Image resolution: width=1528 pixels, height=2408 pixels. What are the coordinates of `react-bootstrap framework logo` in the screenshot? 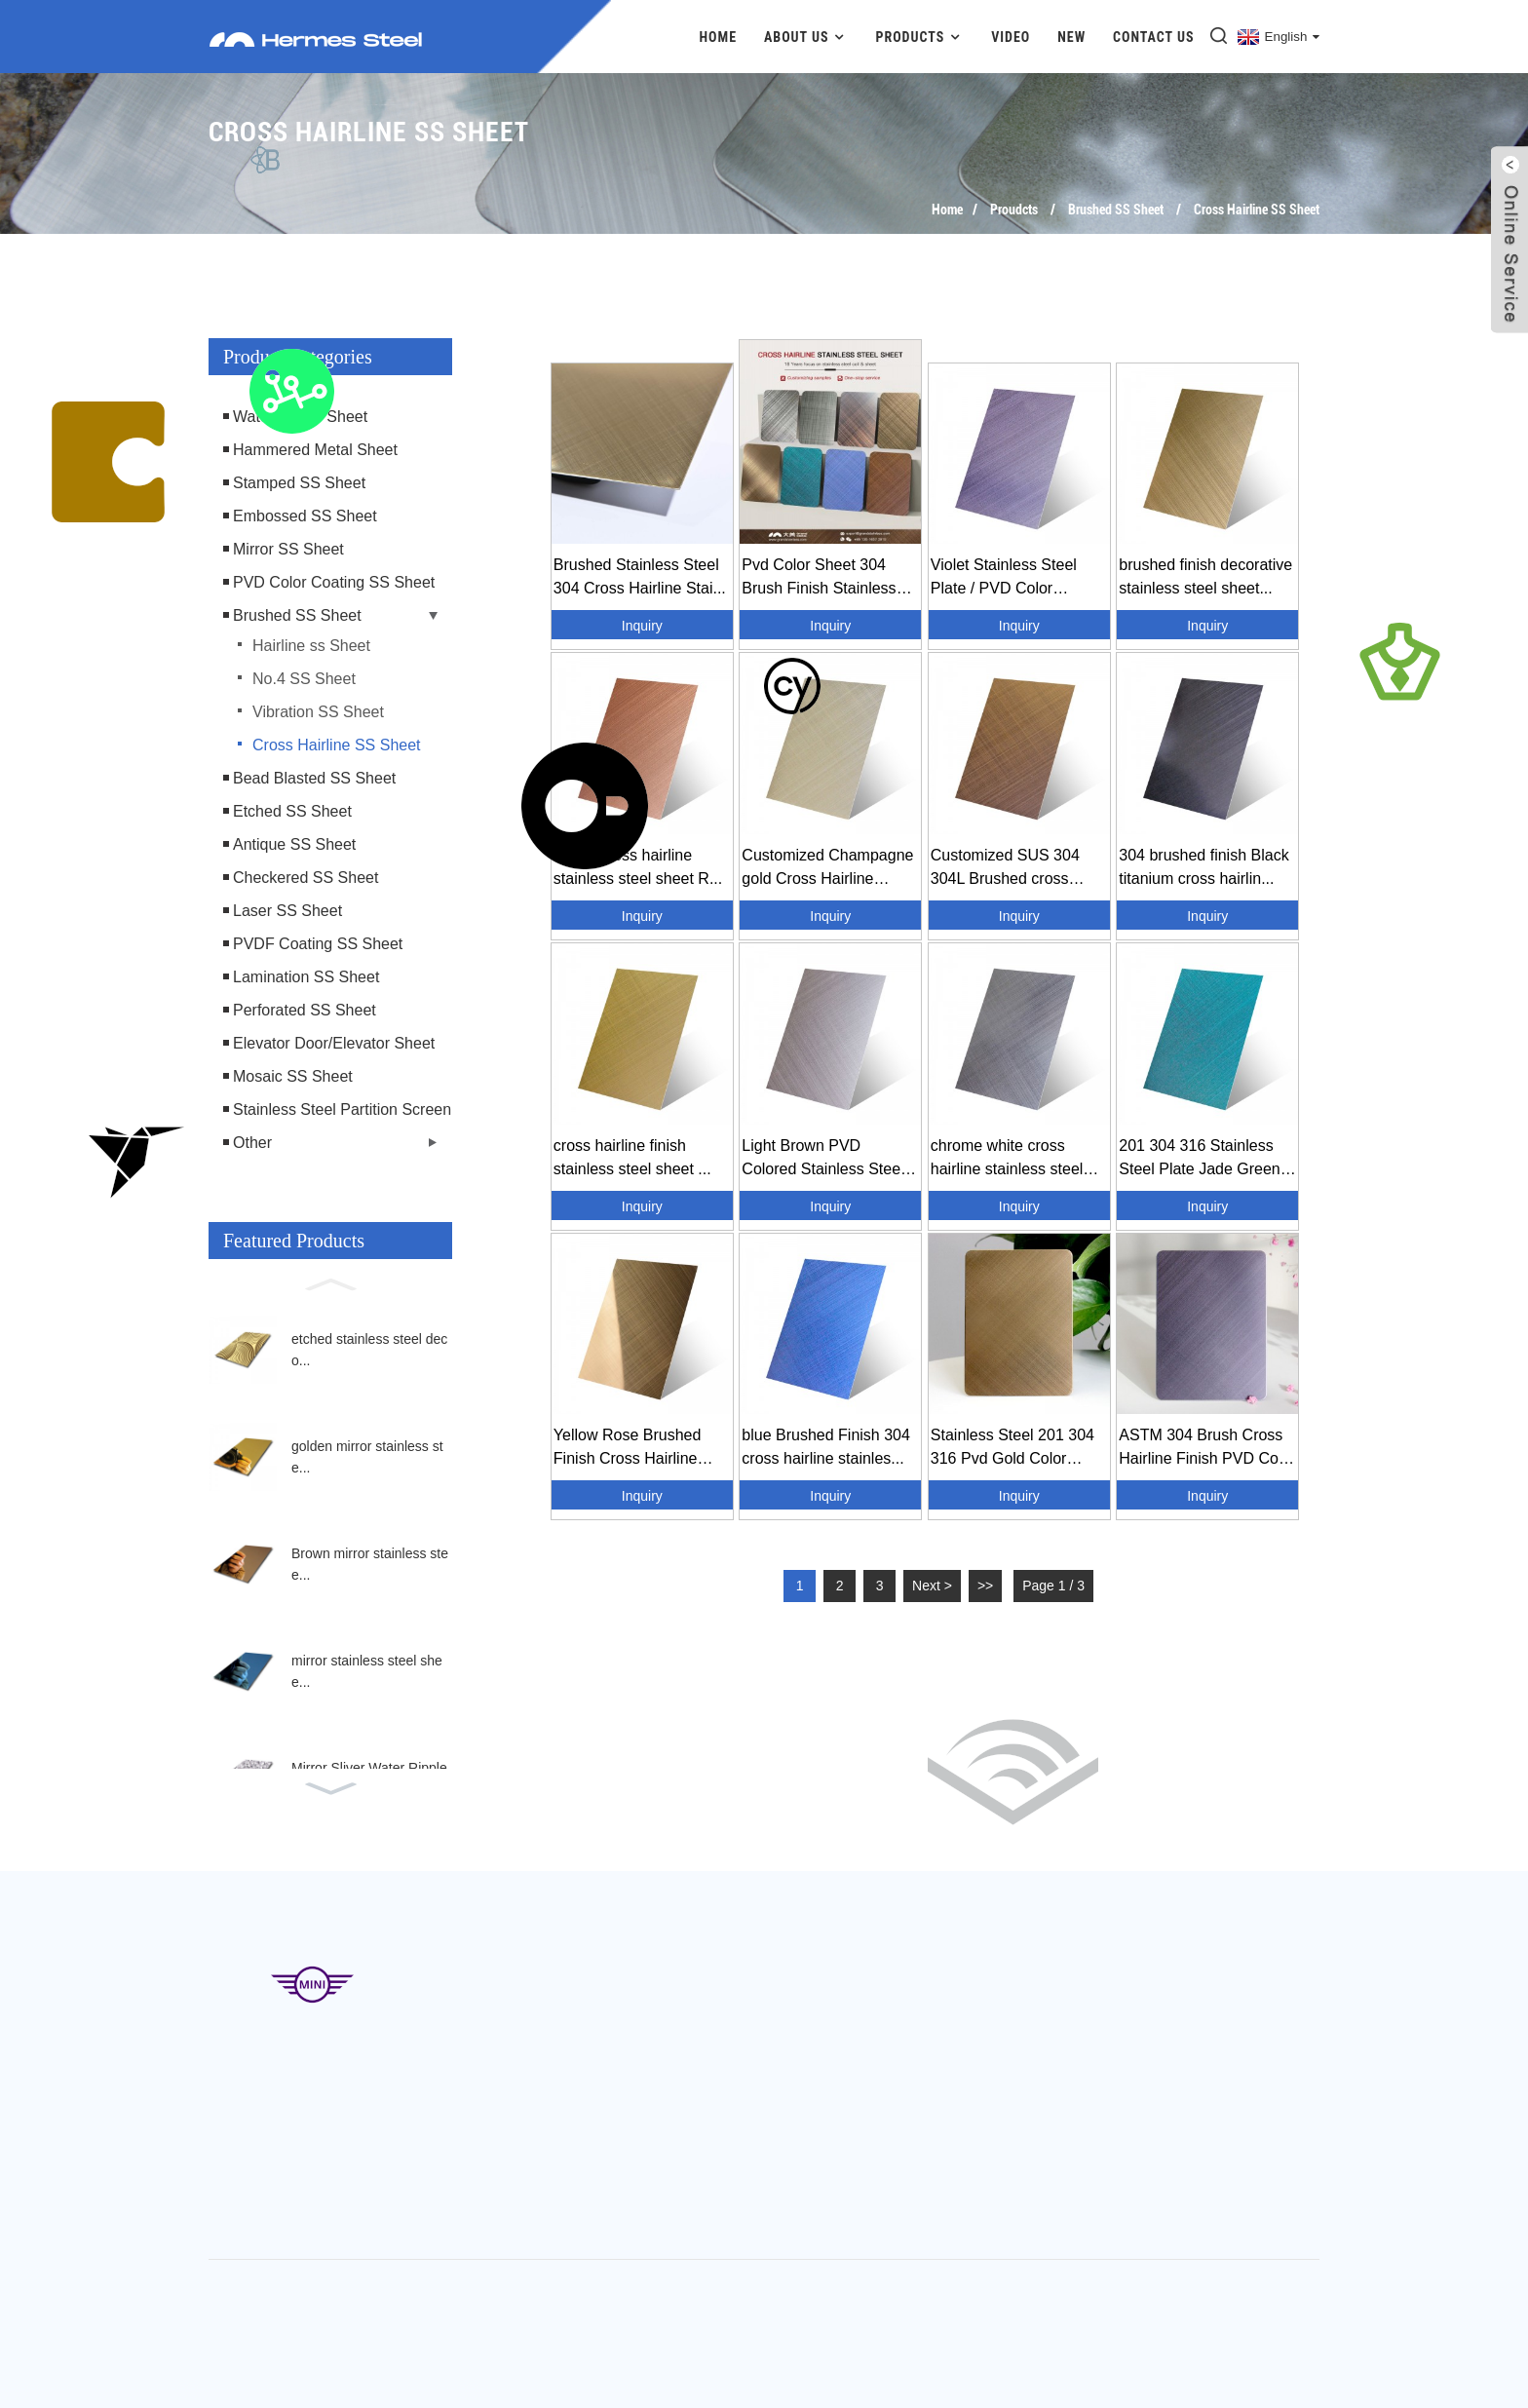 It's located at (265, 160).